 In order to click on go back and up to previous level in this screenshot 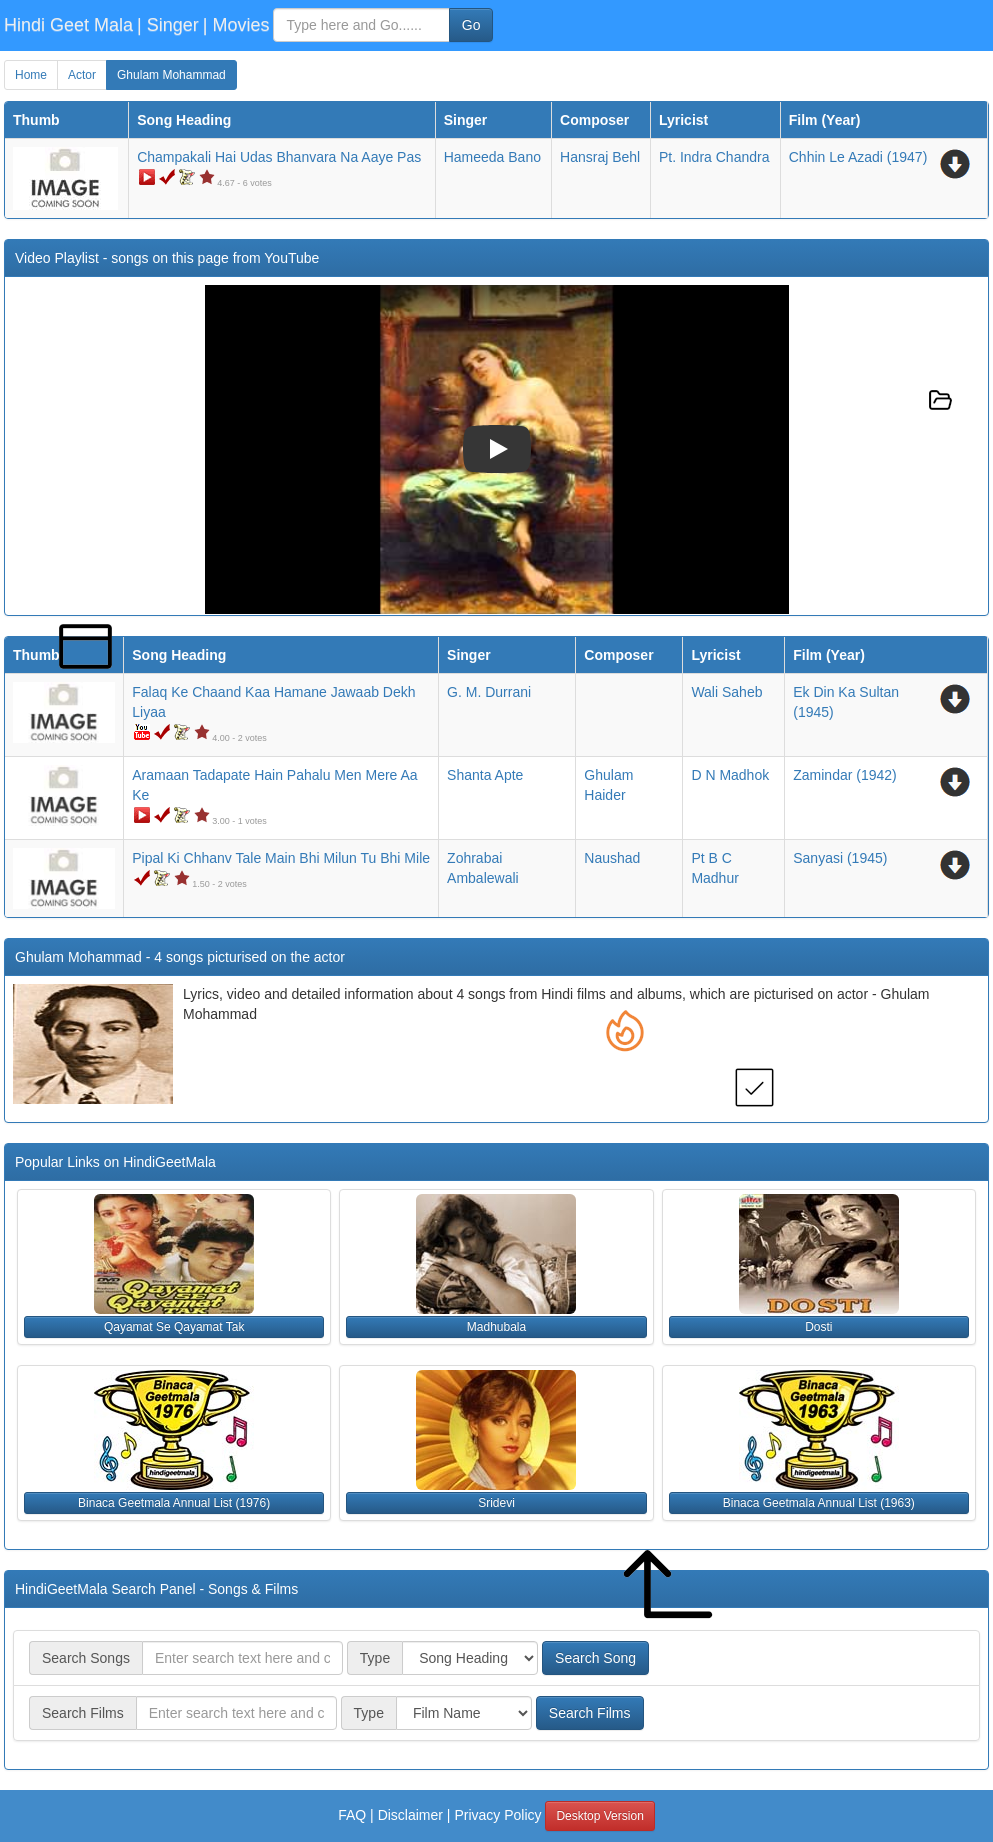, I will do `click(664, 1587)`.